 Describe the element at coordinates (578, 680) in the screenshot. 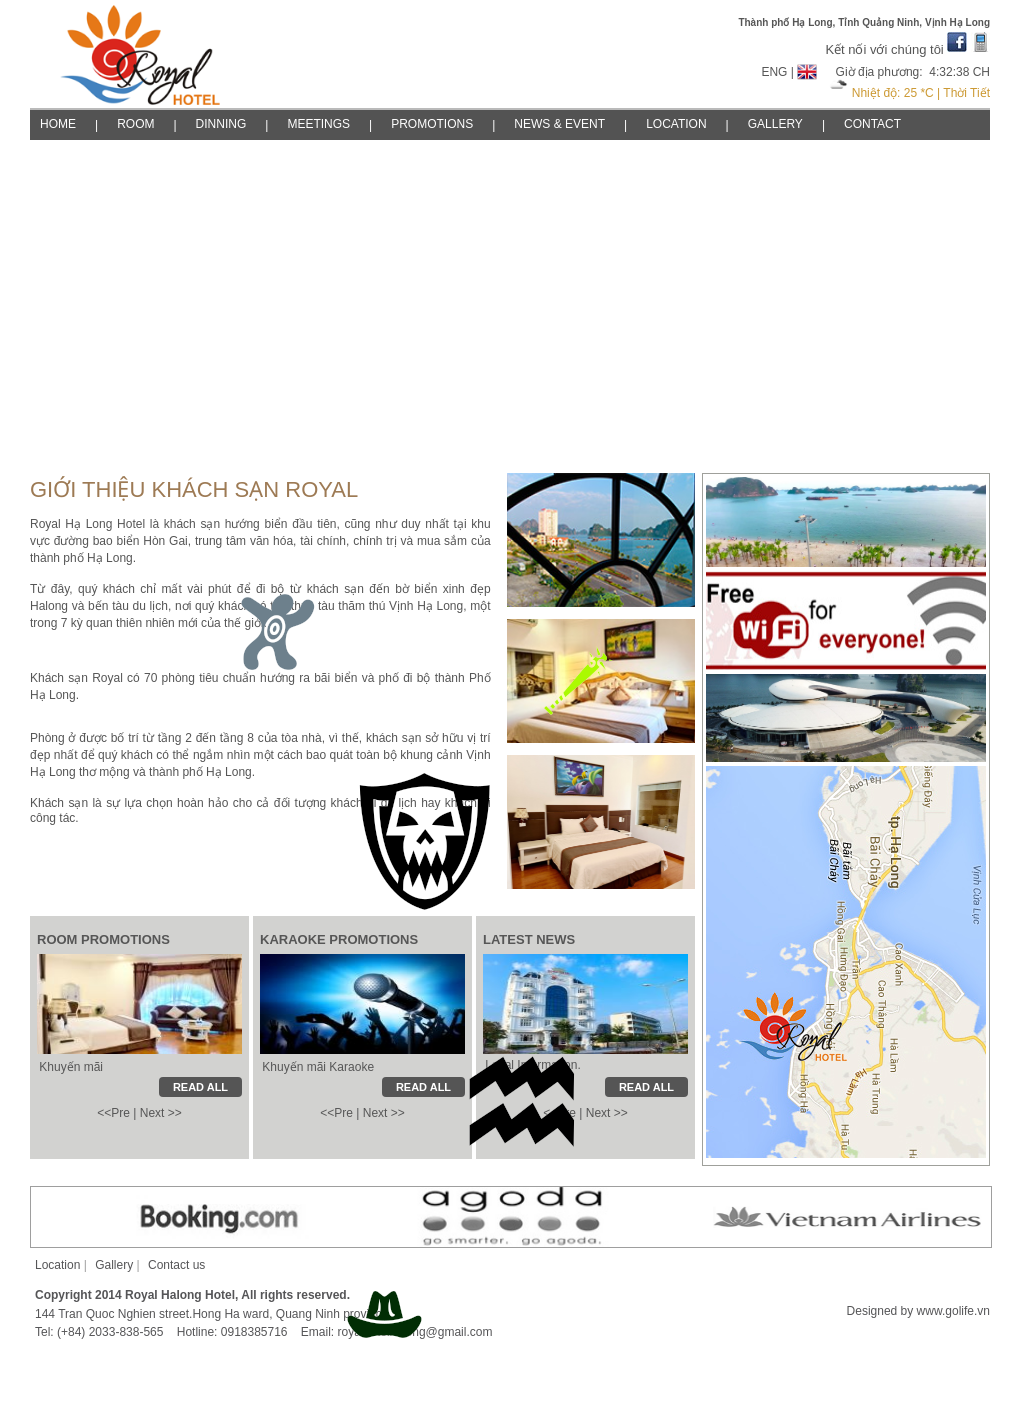

I see `select spiked bat as your weapon` at that location.